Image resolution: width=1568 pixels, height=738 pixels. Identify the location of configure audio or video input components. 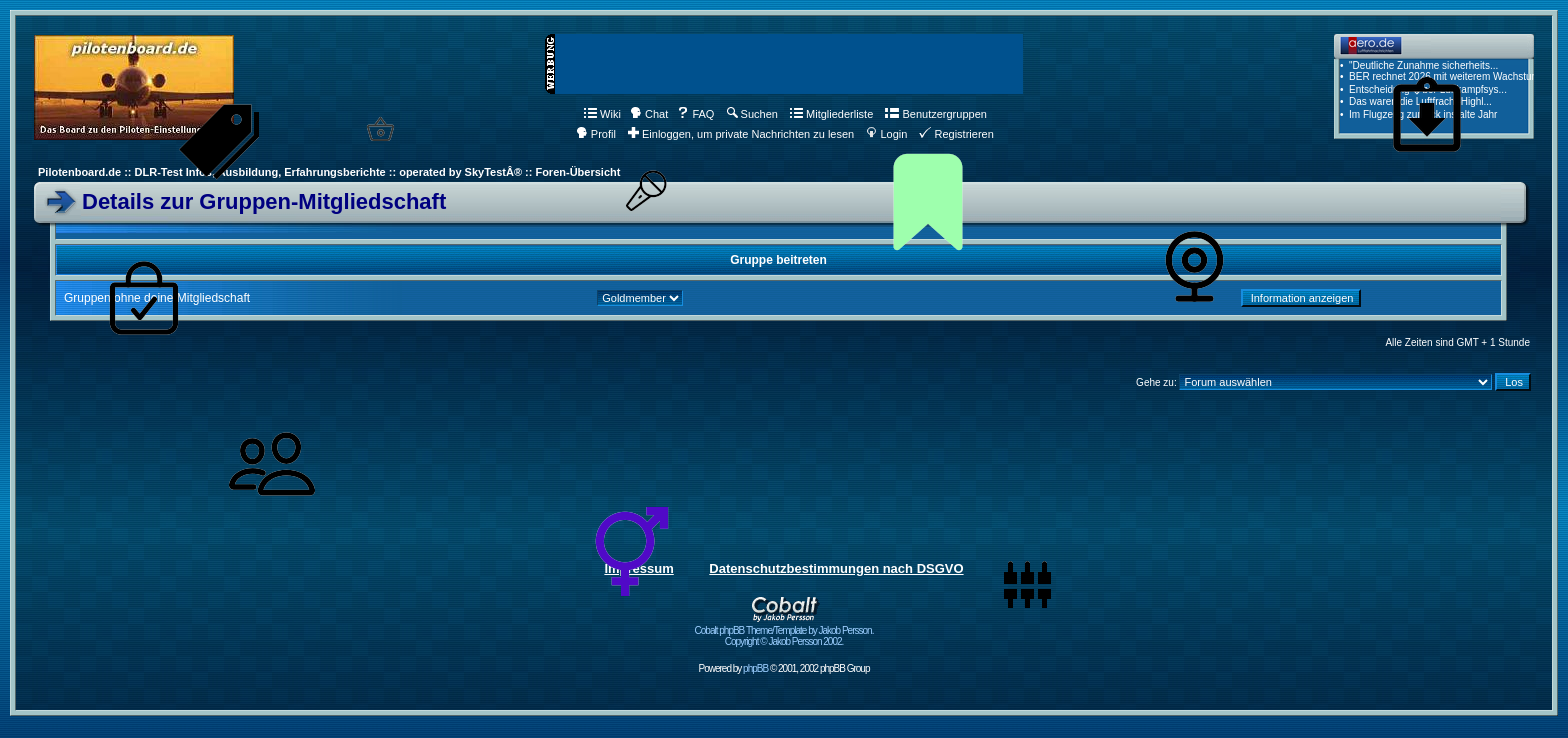
(1027, 584).